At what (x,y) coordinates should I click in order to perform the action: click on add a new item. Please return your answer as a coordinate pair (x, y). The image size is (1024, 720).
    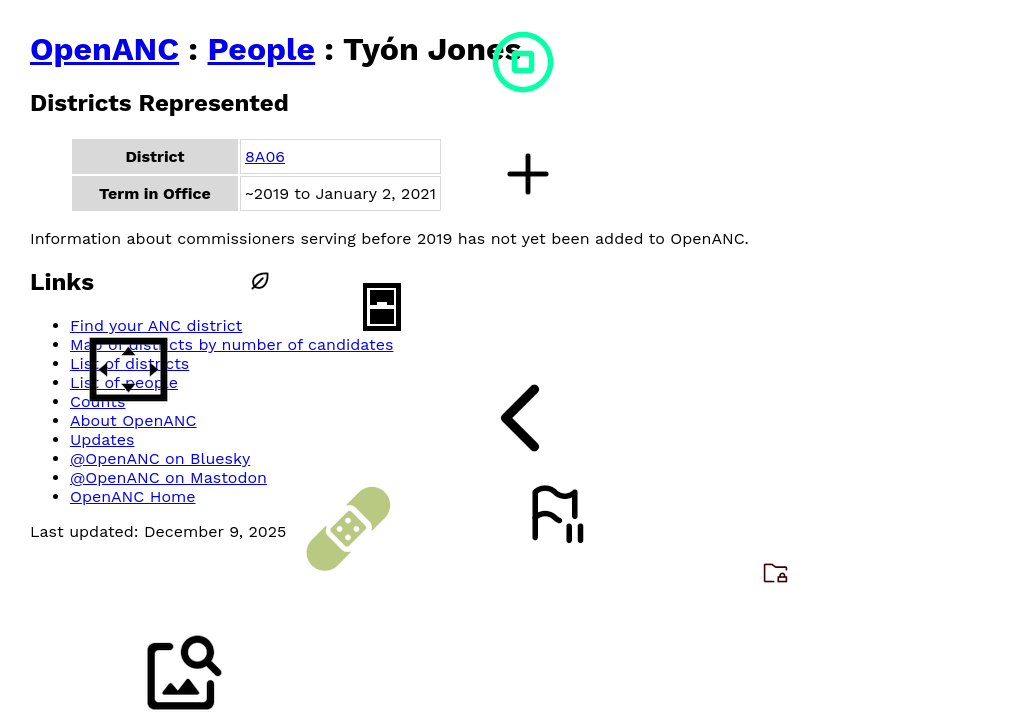
    Looking at the image, I should click on (528, 174).